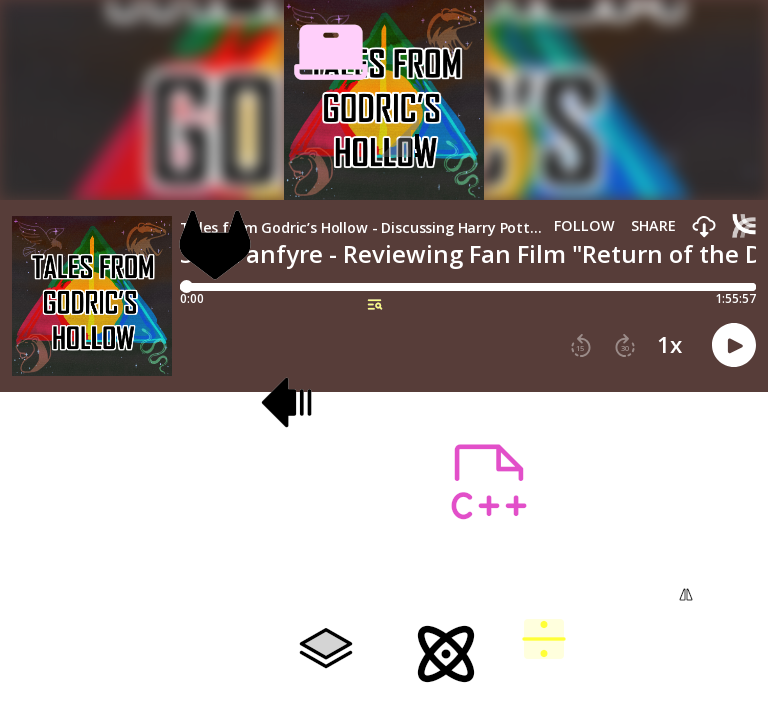 The height and width of the screenshot is (720, 768). What do you see at coordinates (446, 654) in the screenshot?
I see `access science or chemistry features` at bounding box center [446, 654].